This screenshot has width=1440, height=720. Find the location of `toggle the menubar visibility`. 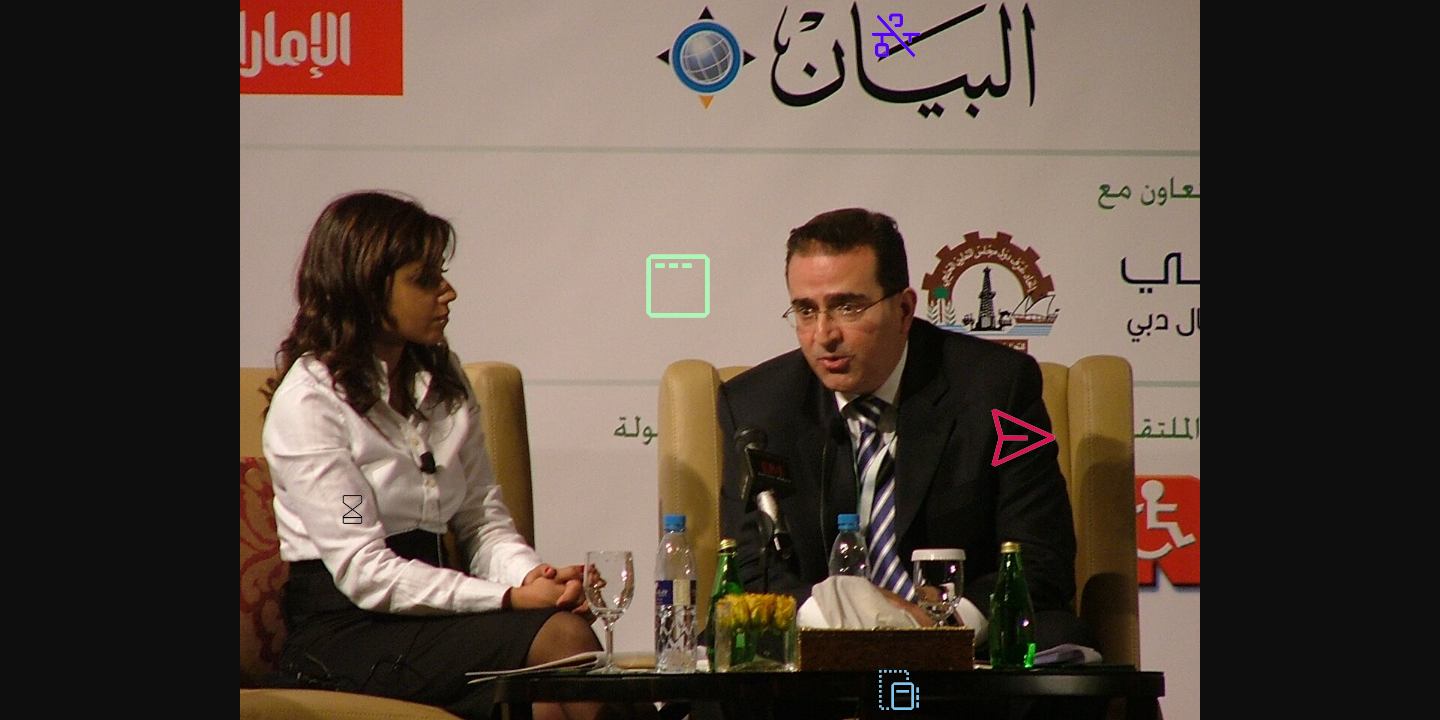

toggle the menubar visibility is located at coordinates (678, 286).